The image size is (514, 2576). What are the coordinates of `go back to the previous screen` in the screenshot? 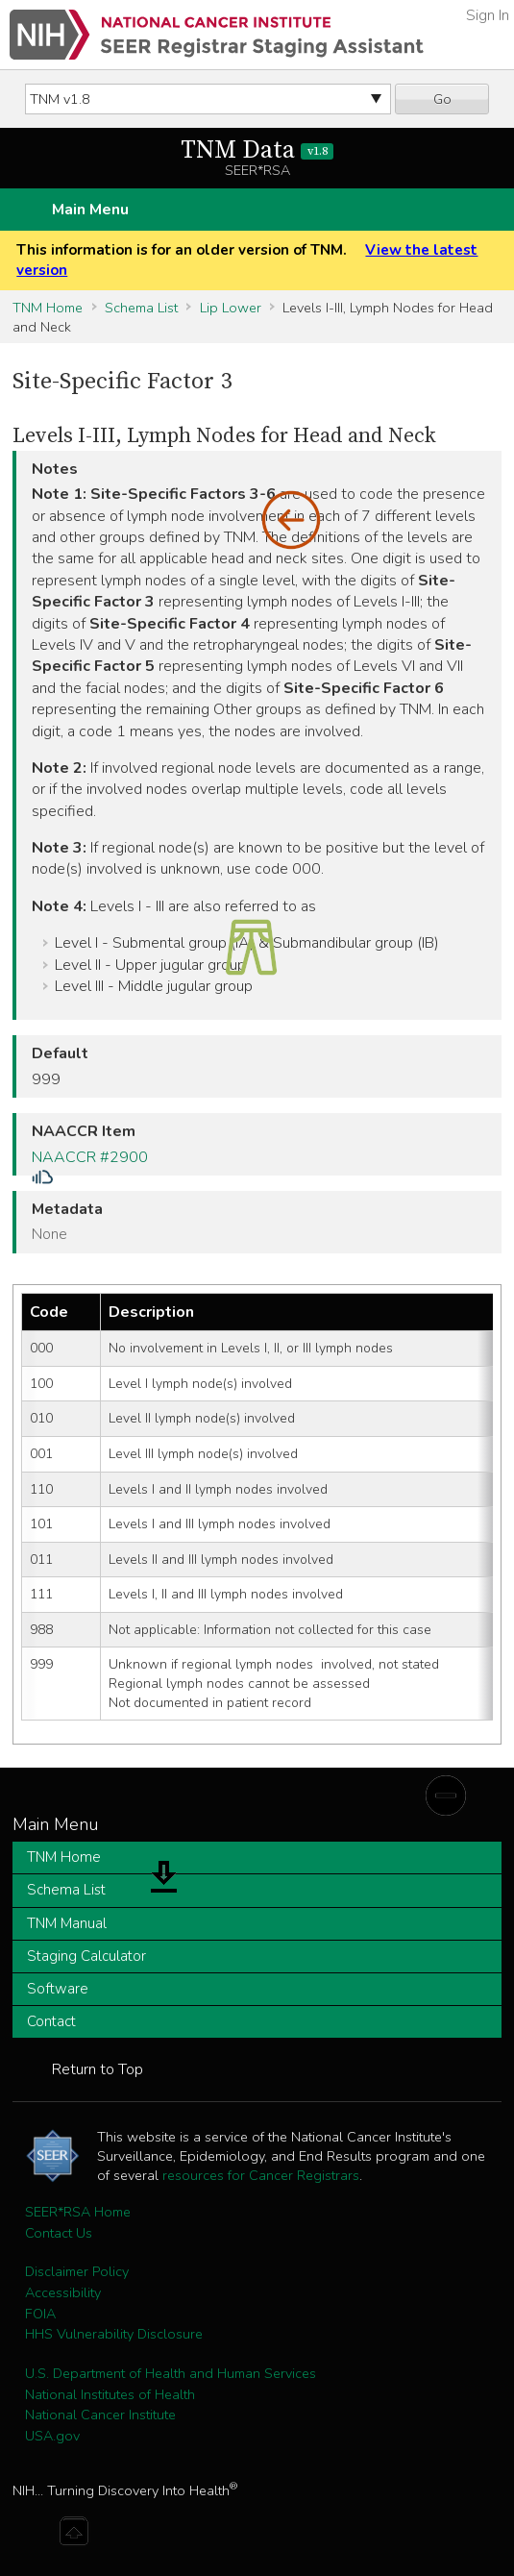 It's located at (291, 520).